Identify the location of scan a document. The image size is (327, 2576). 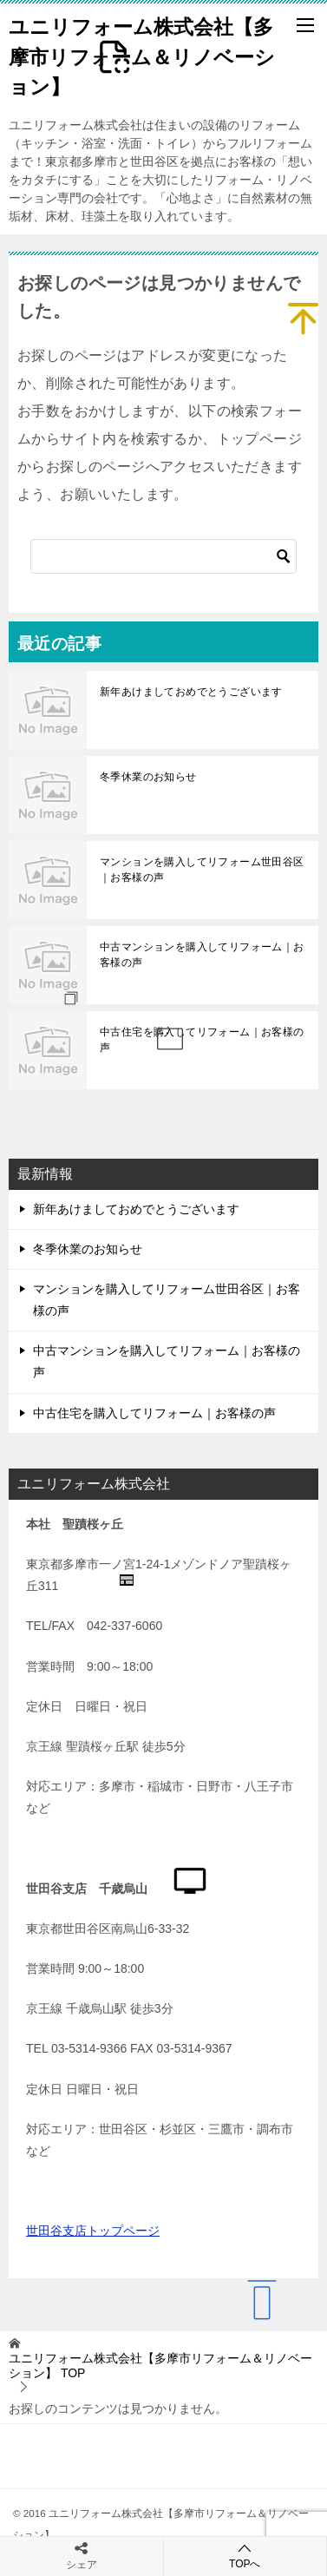
(113, 56).